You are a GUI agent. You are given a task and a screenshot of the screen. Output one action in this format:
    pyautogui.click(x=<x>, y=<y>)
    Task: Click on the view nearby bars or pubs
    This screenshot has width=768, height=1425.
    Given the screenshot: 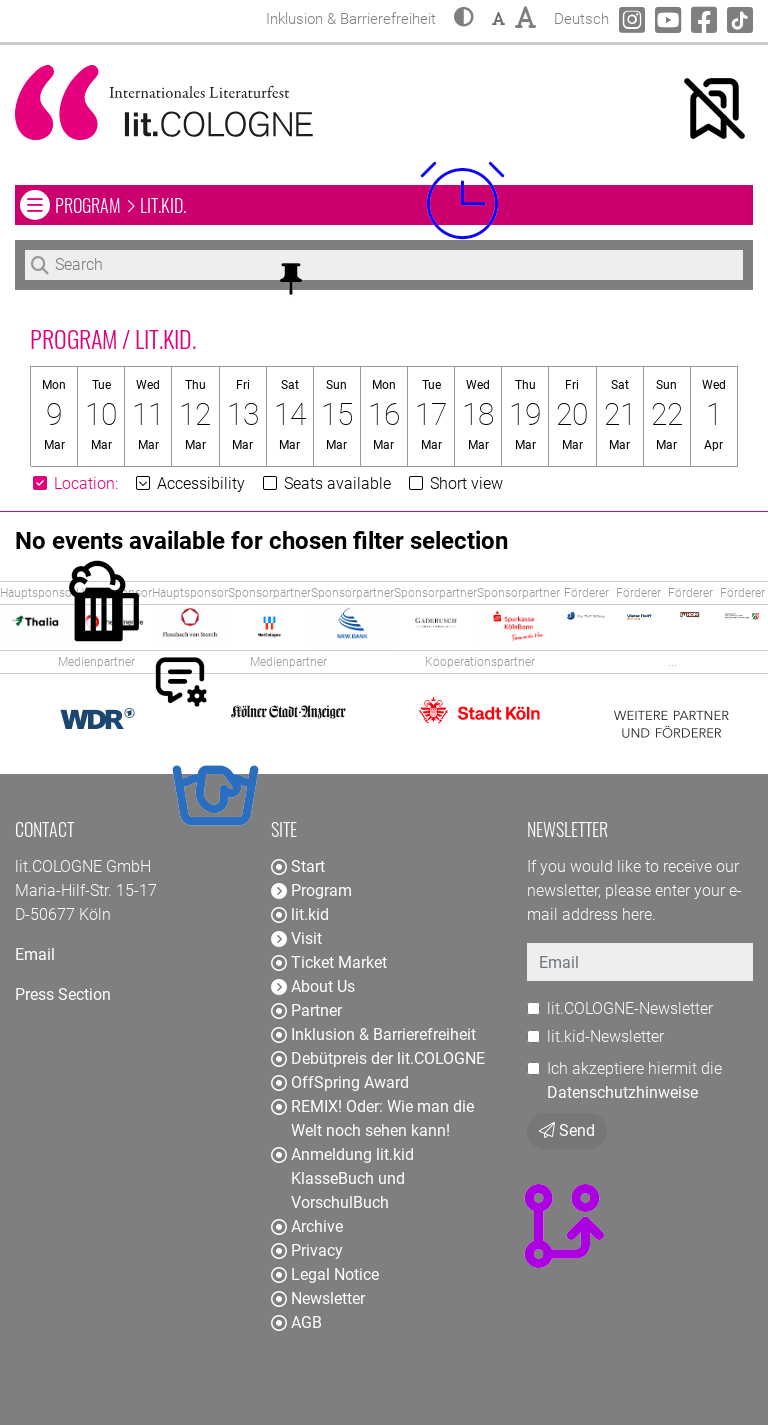 What is the action you would take?
    pyautogui.click(x=104, y=601)
    